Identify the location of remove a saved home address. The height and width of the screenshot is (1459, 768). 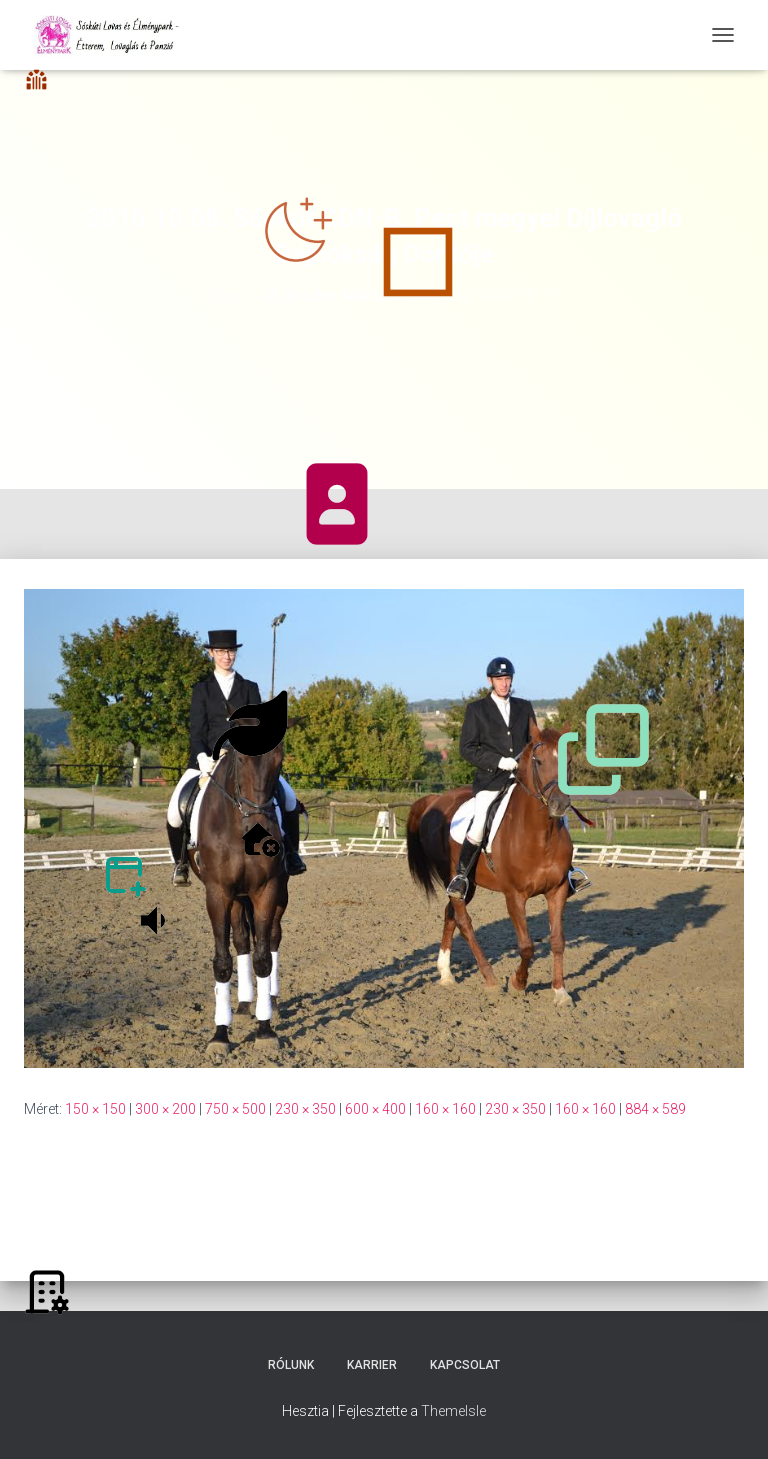
(260, 839).